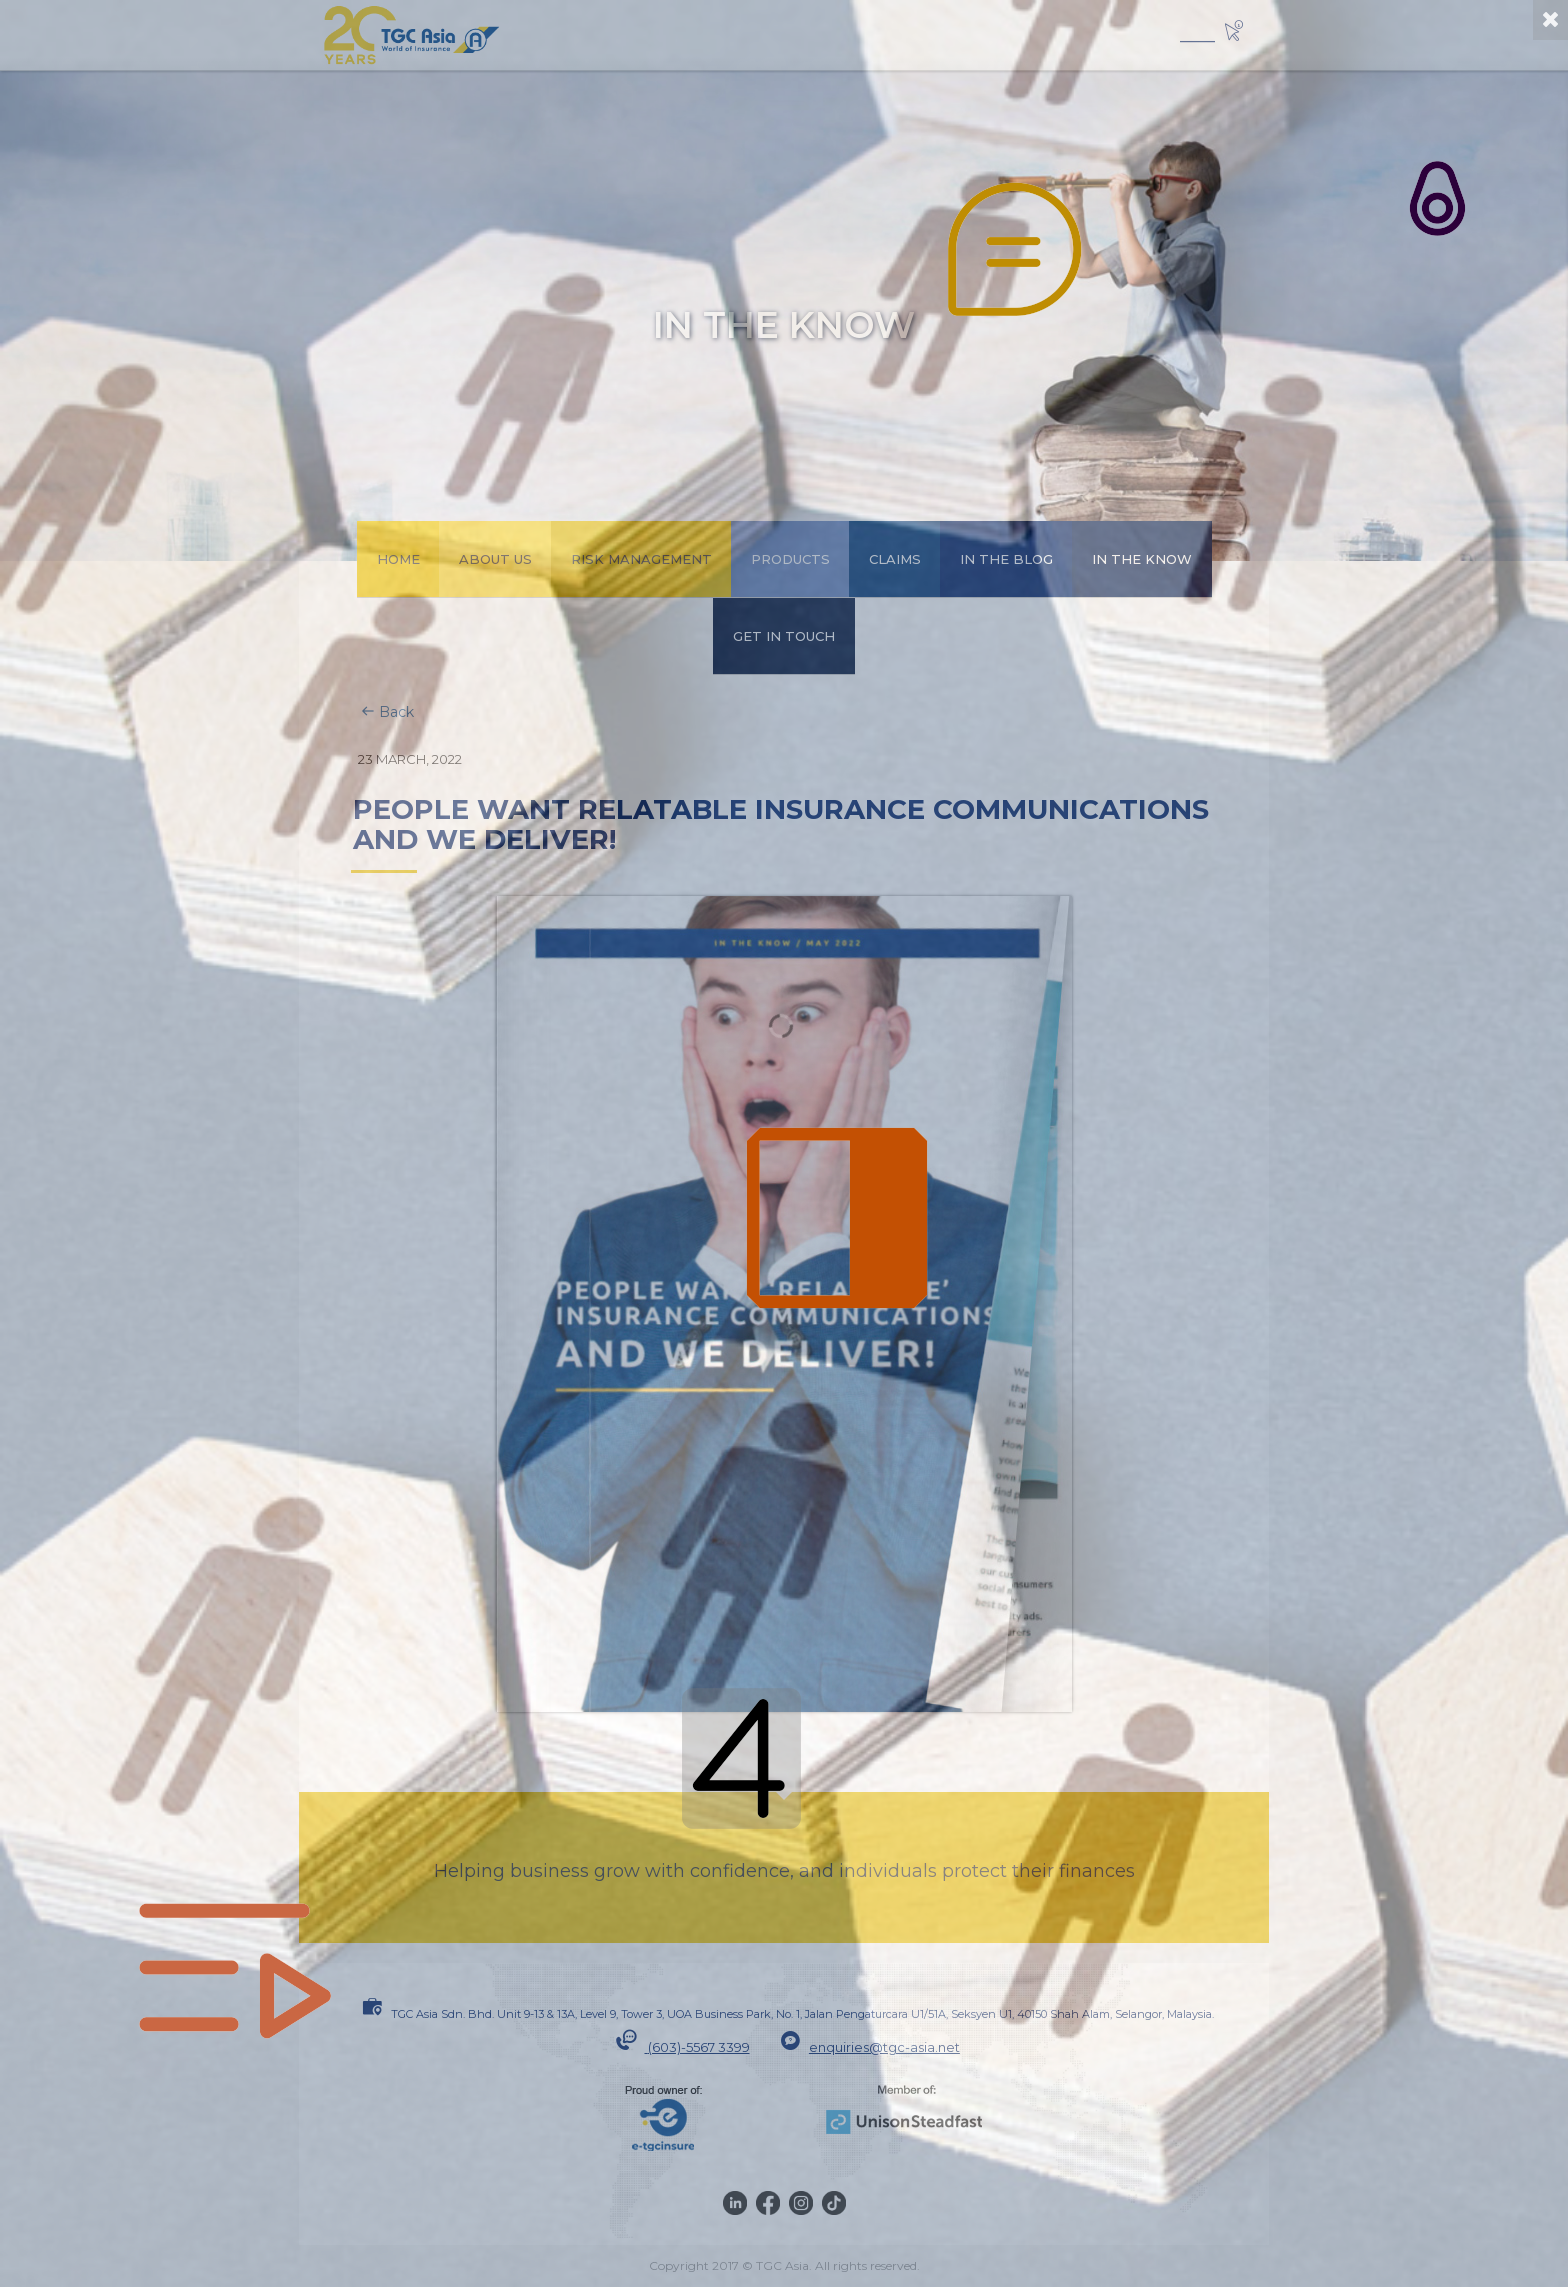  I want to click on browse healthy food or recipe options, so click(1437, 198).